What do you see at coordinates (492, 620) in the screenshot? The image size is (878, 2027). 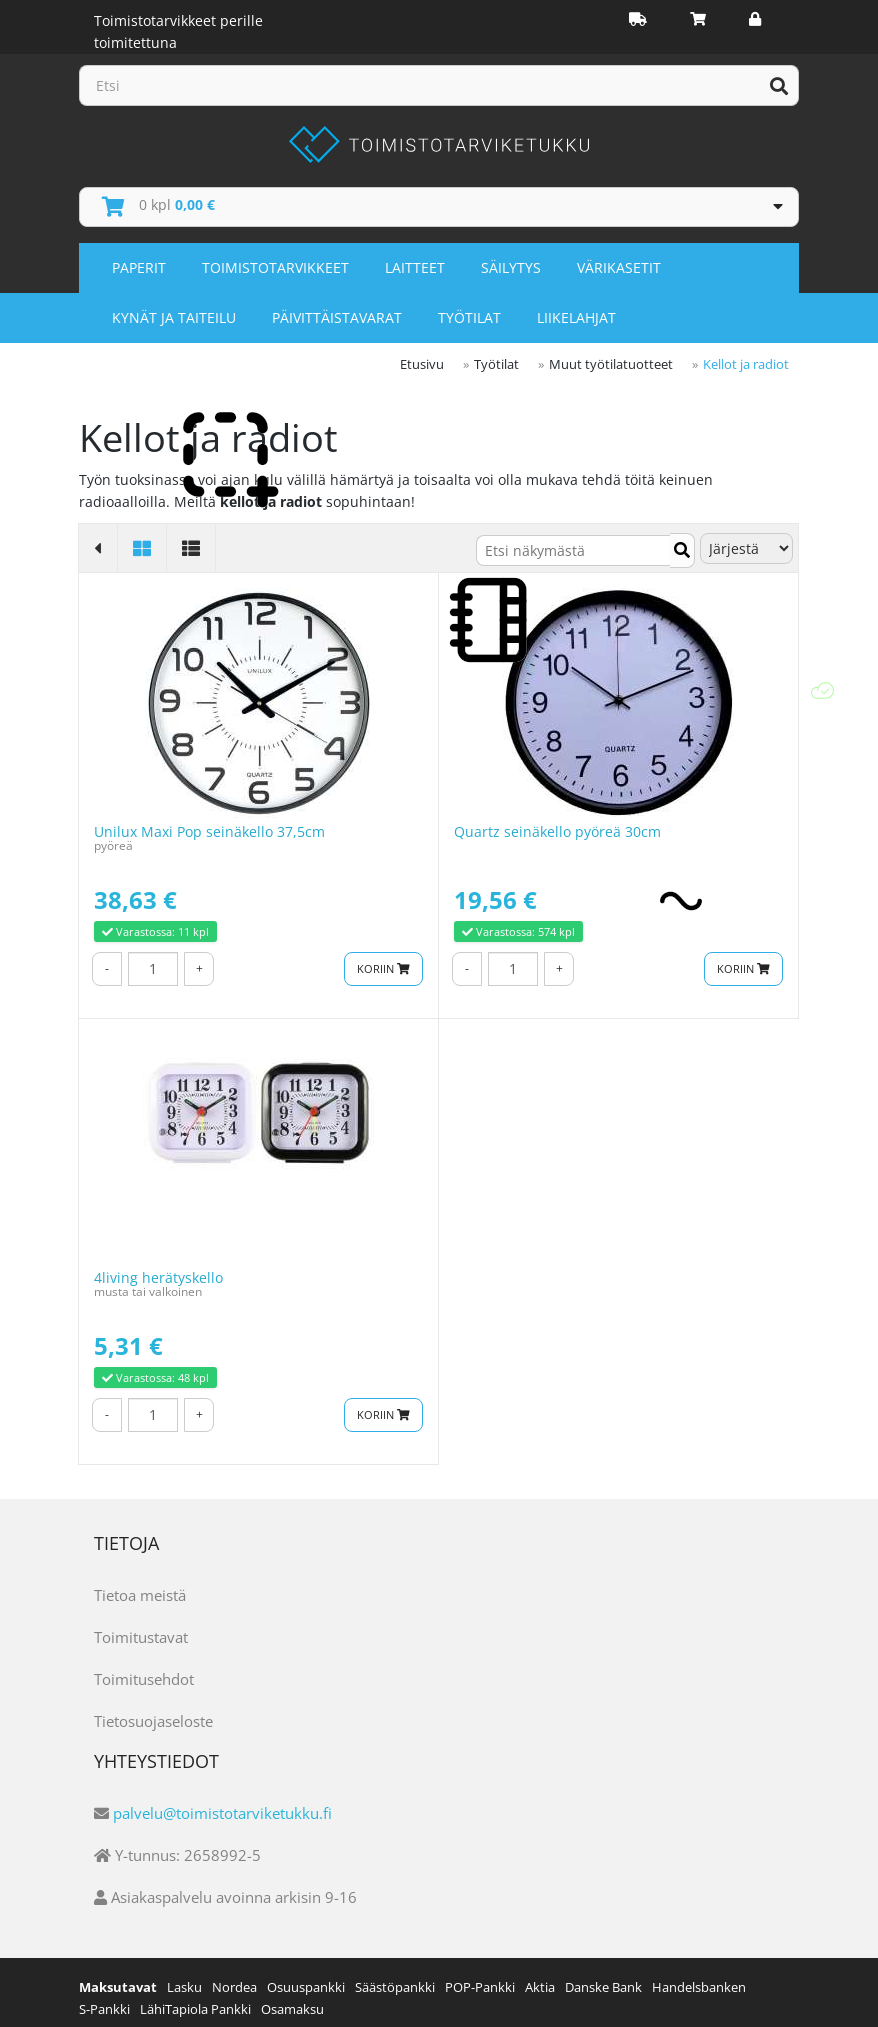 I see `open tabbed notebook or journal` at bounding box center [492, 620].